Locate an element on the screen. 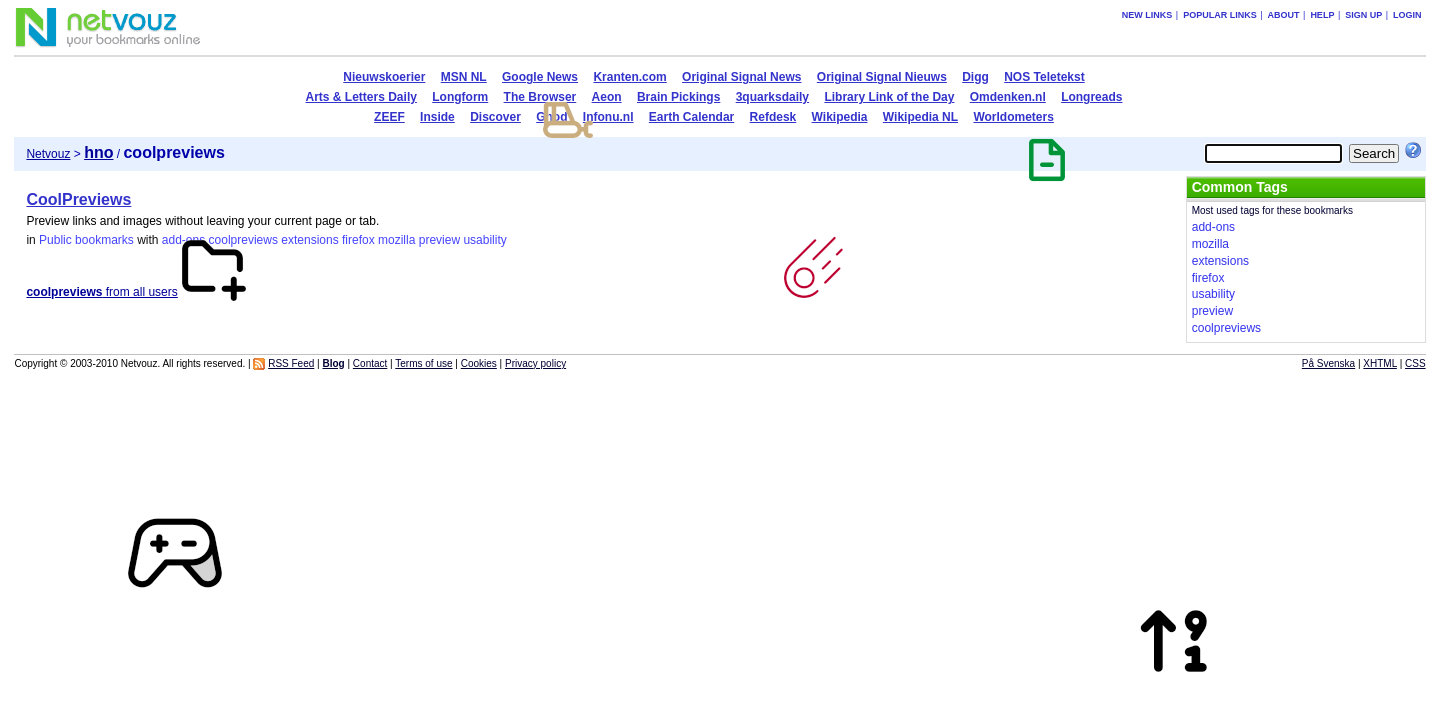  create a new folder is located at coordinates (212, 267).